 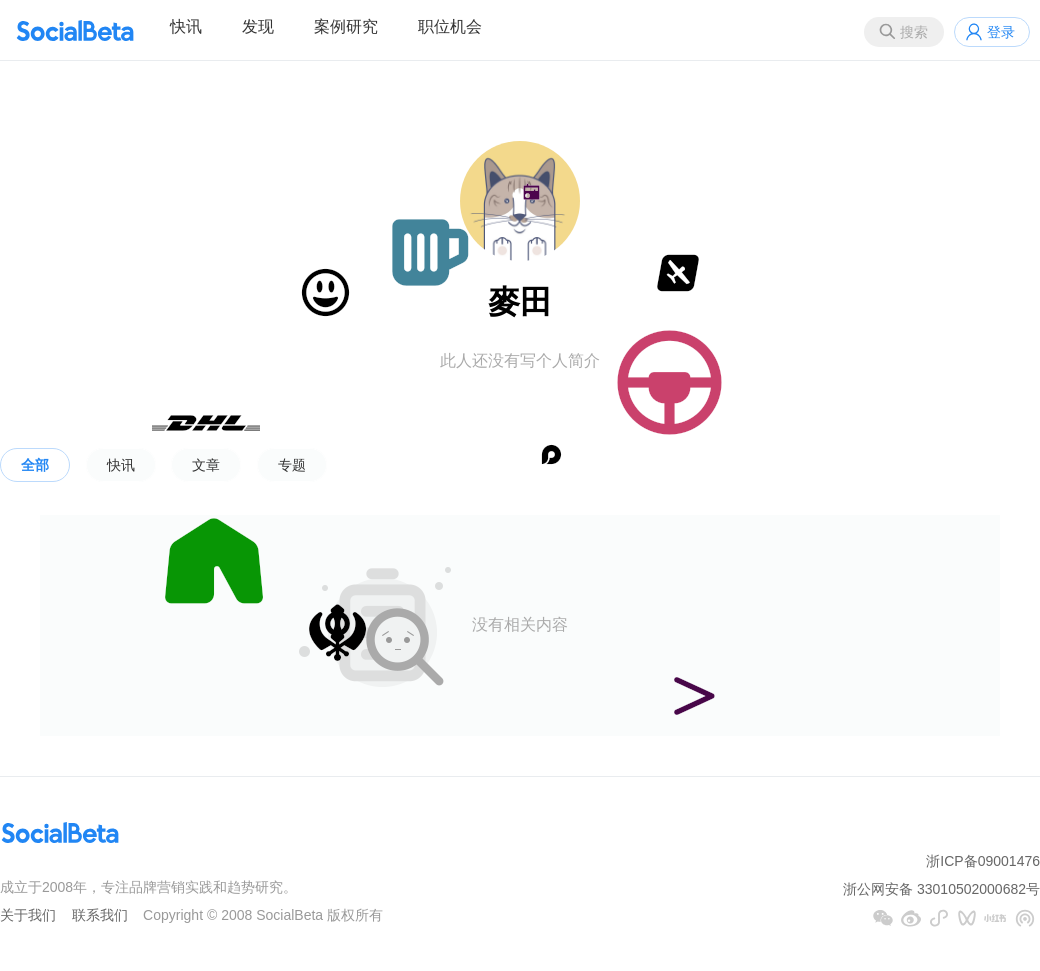 I want to click on open microsoft loop app, so click(x=551, y=454).